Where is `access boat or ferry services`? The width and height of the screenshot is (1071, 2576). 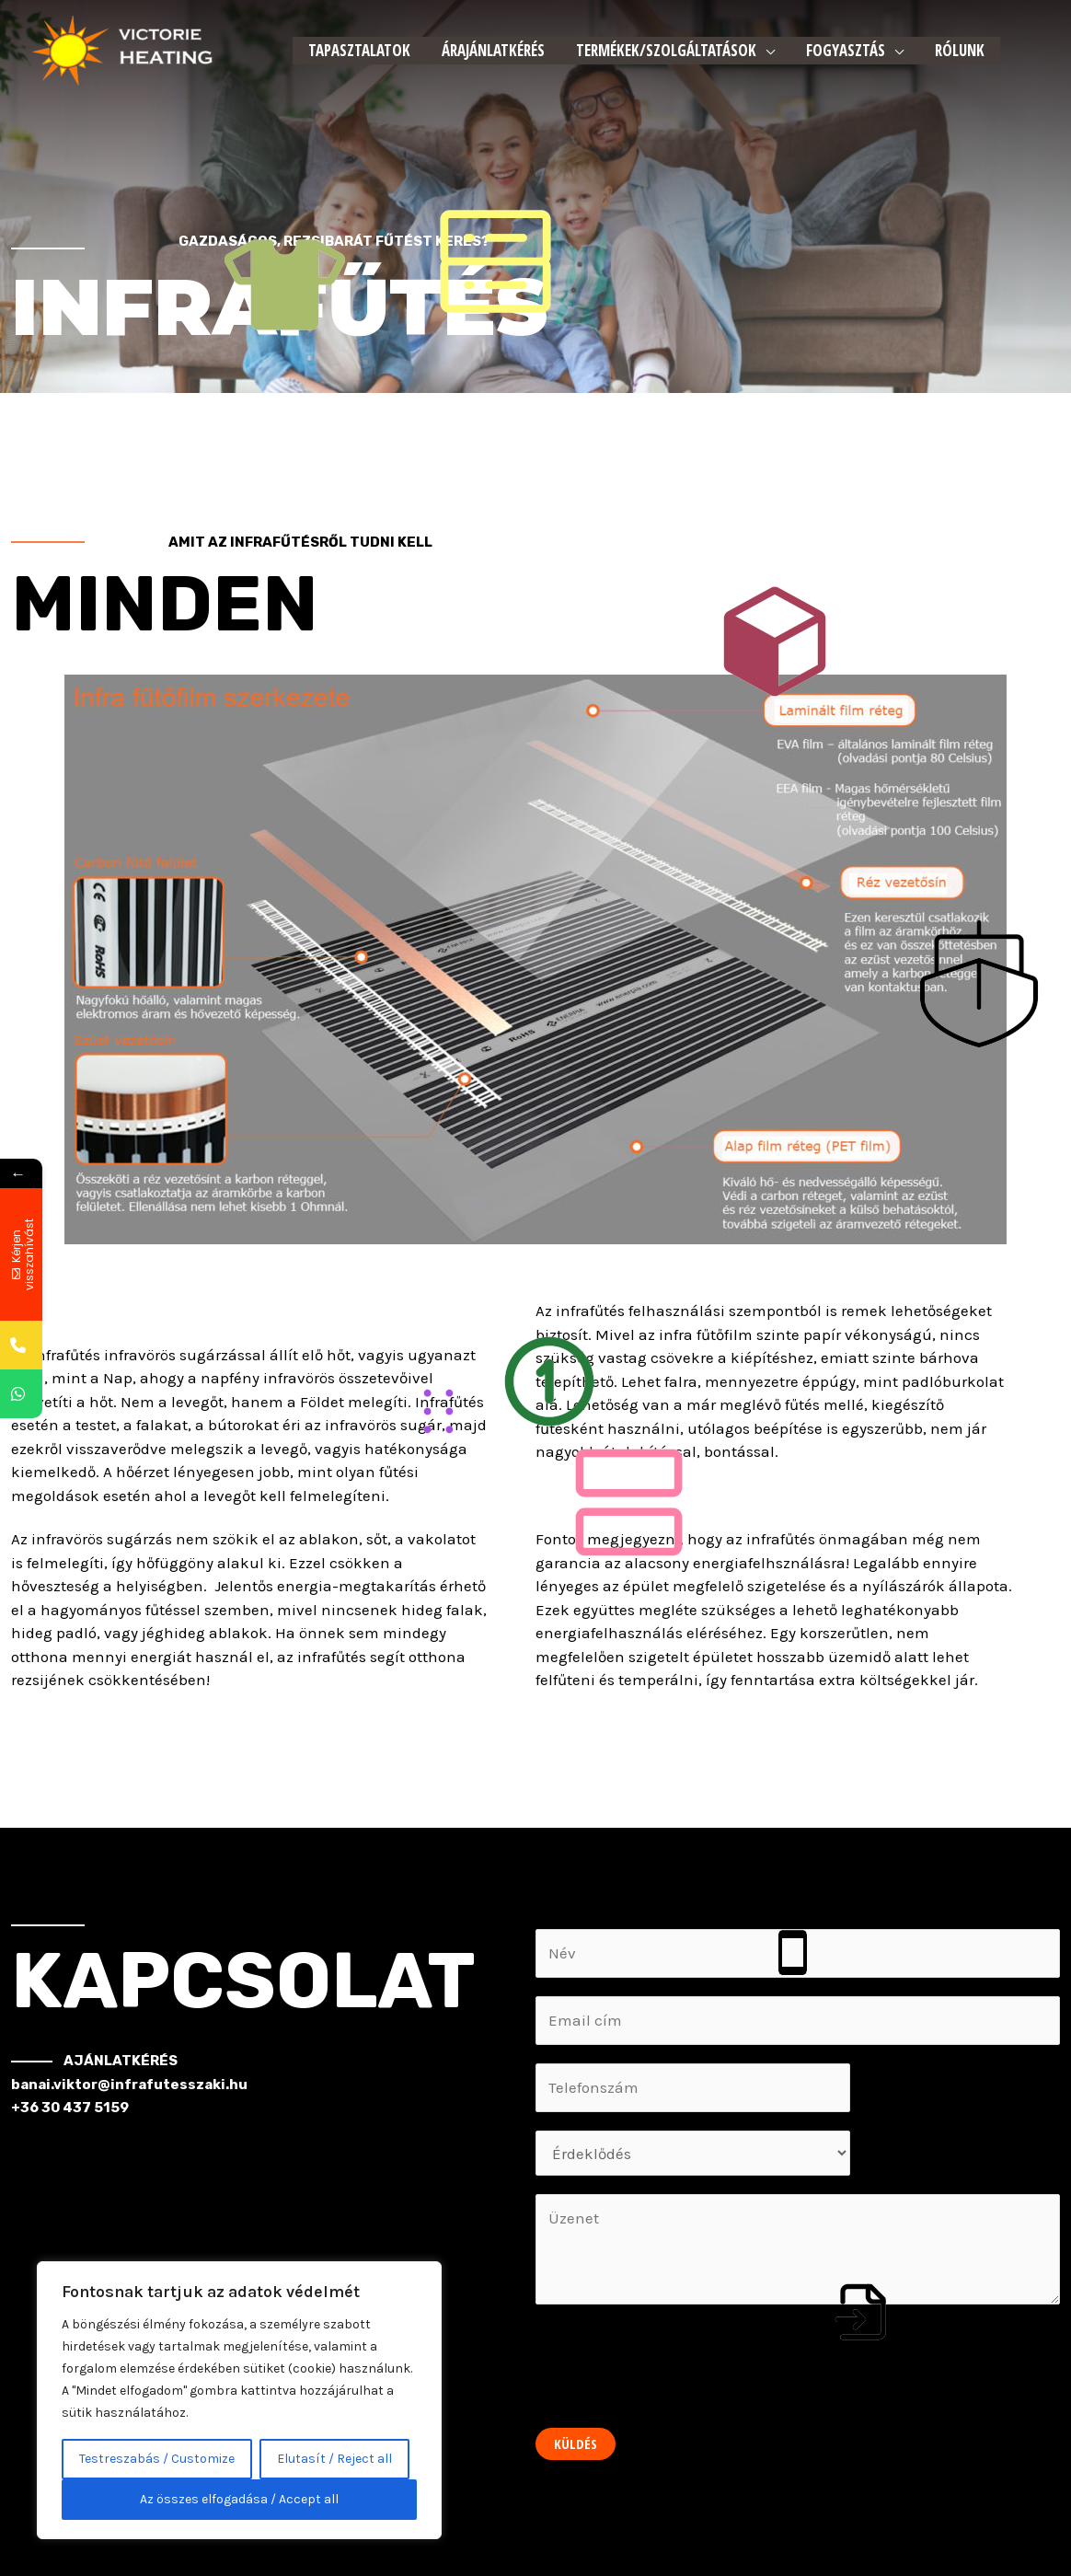
access boat or ferry services is located at coordinates (979, 984).